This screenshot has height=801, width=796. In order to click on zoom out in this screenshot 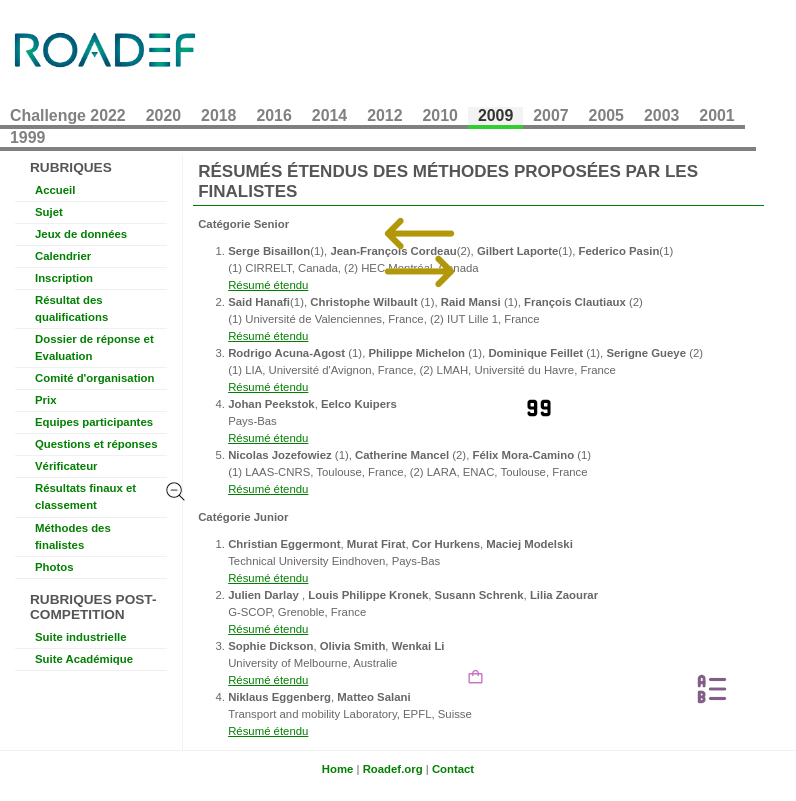, I will do `click(175, 491)`.